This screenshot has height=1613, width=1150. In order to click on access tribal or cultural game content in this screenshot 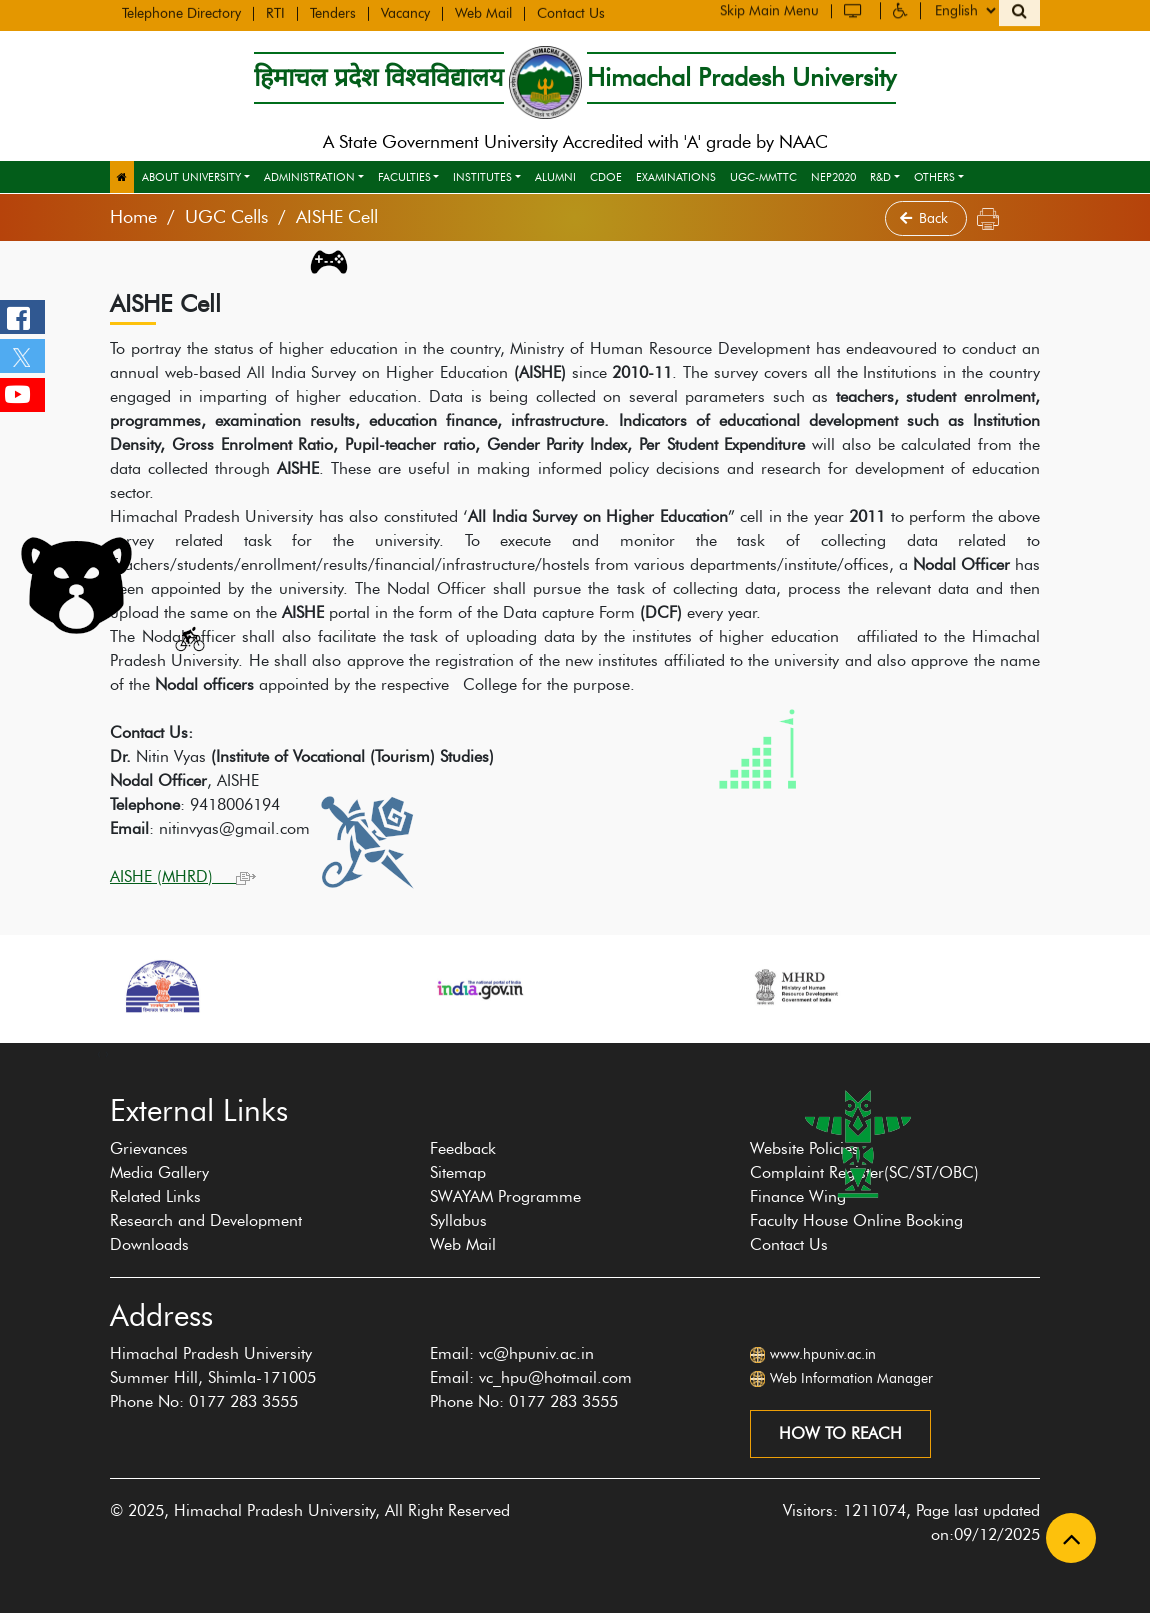, I will do `click(858, 1144)`.